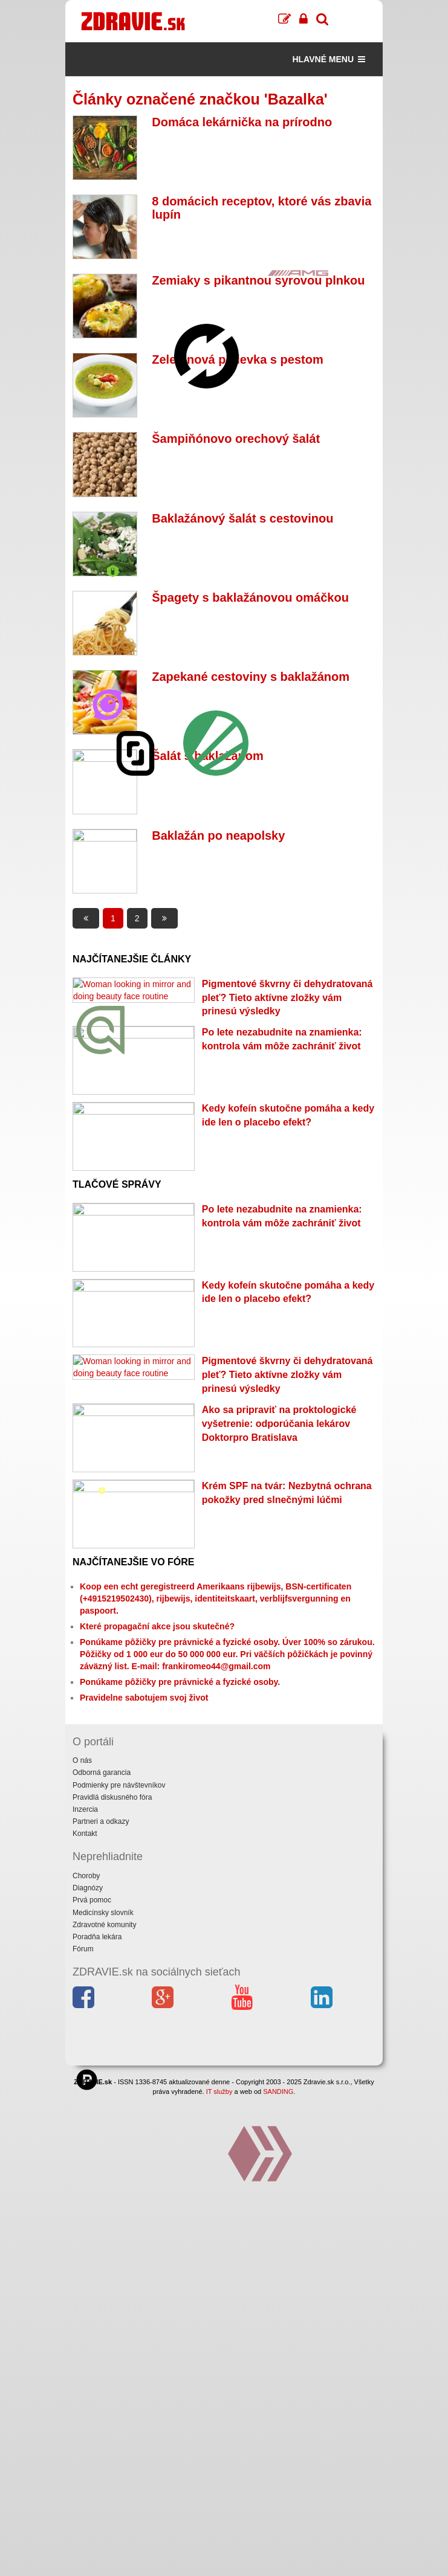 This screenshot has height=2576, width=448. What do you see at coordinates (86, 2079) in the screenshot?
I see `visit Product Hunt website or app` at bounding box center [86, 2079].